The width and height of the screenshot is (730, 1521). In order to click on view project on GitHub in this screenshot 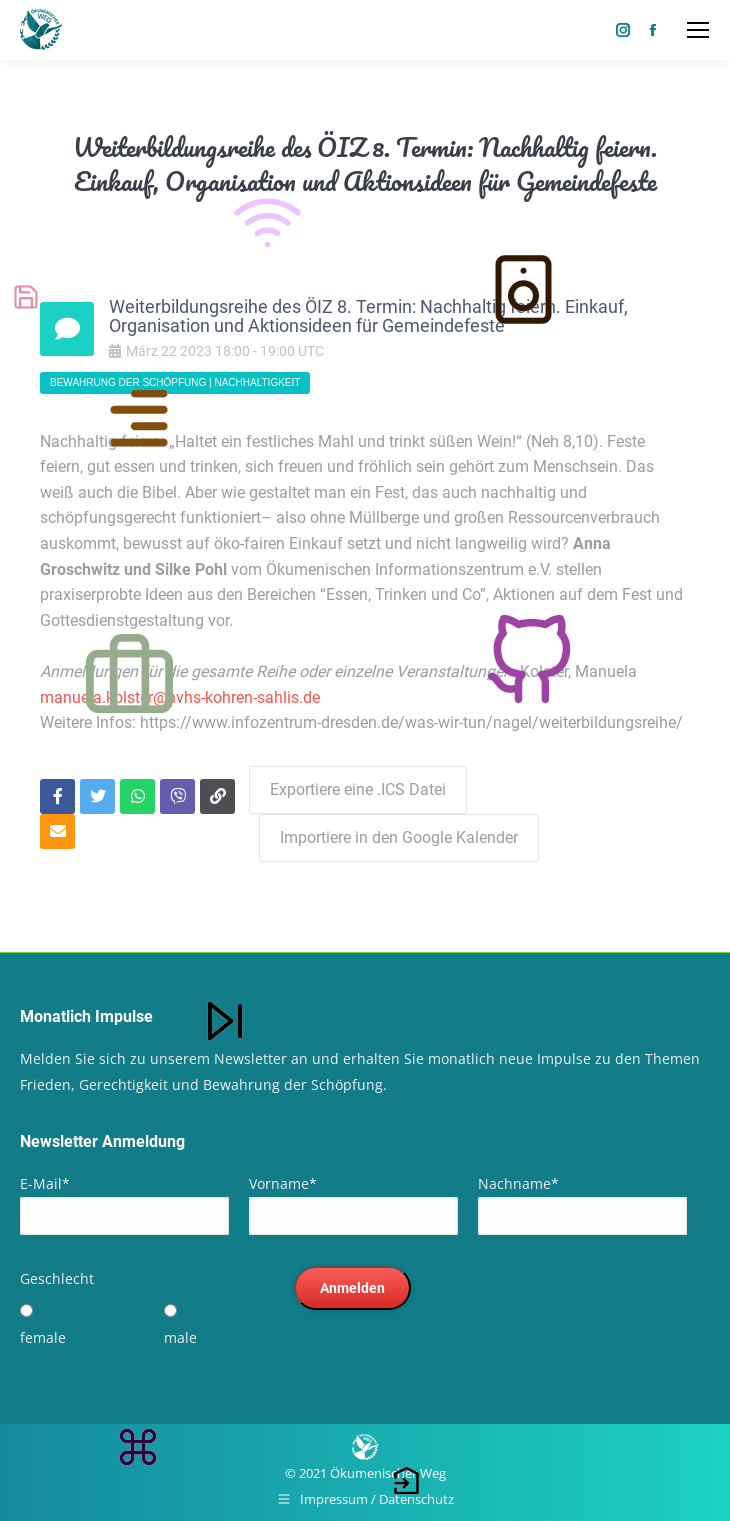, I will do `click(530, 661)`.